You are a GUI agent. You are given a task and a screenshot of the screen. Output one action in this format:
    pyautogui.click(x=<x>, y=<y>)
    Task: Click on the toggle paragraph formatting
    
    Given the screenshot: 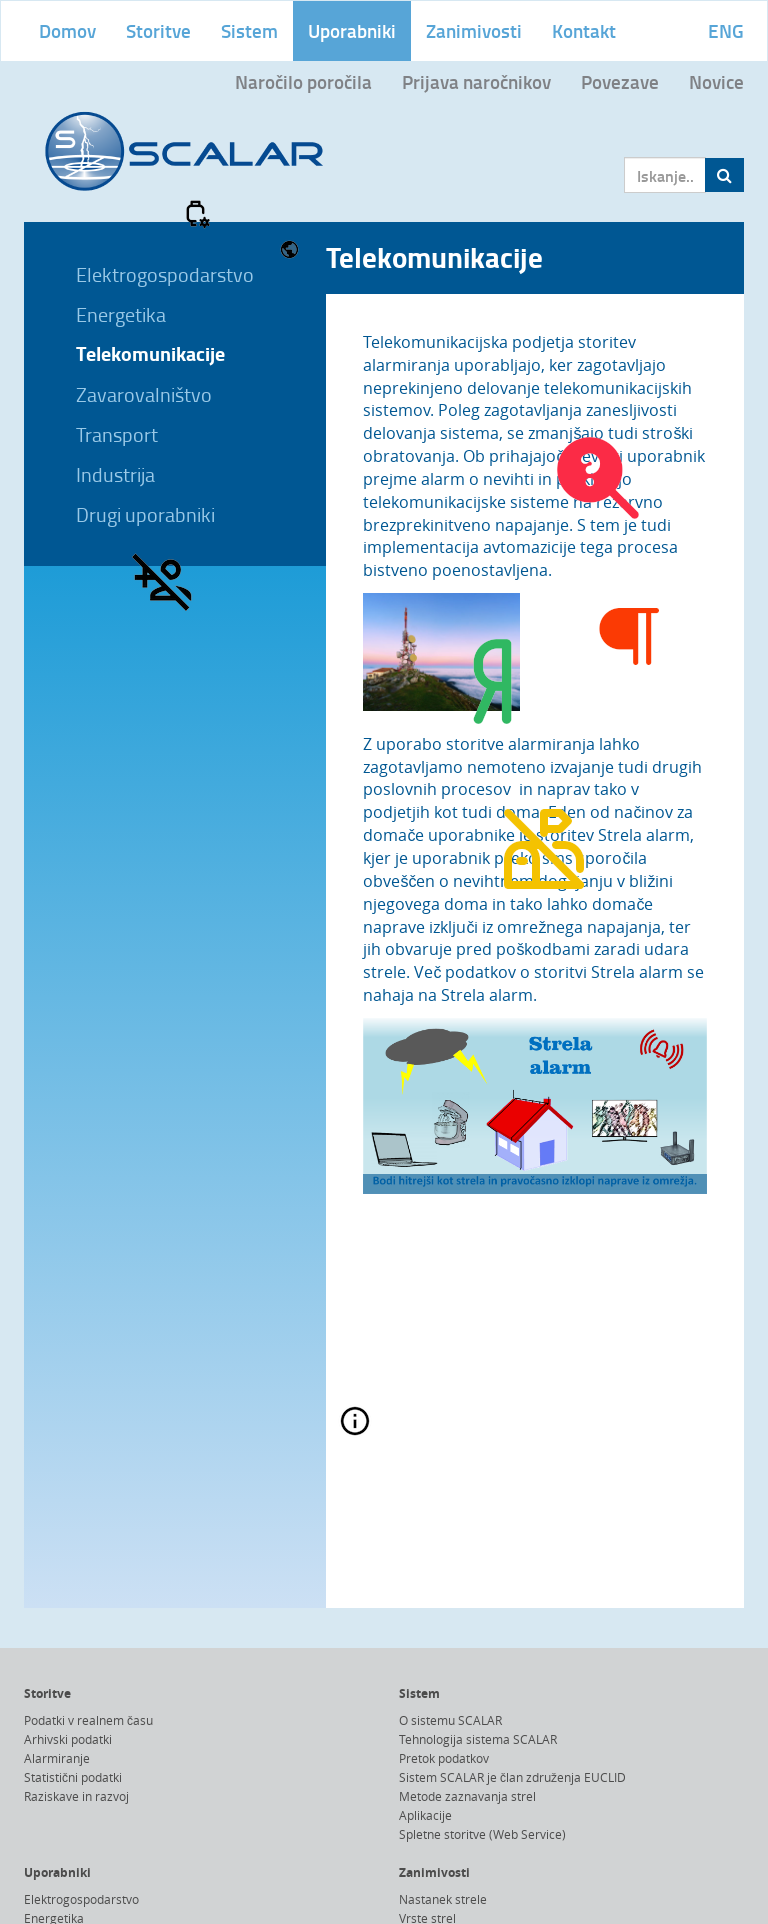 What is the action you would take?
    pyautogui.click(x=630, y=636)
    